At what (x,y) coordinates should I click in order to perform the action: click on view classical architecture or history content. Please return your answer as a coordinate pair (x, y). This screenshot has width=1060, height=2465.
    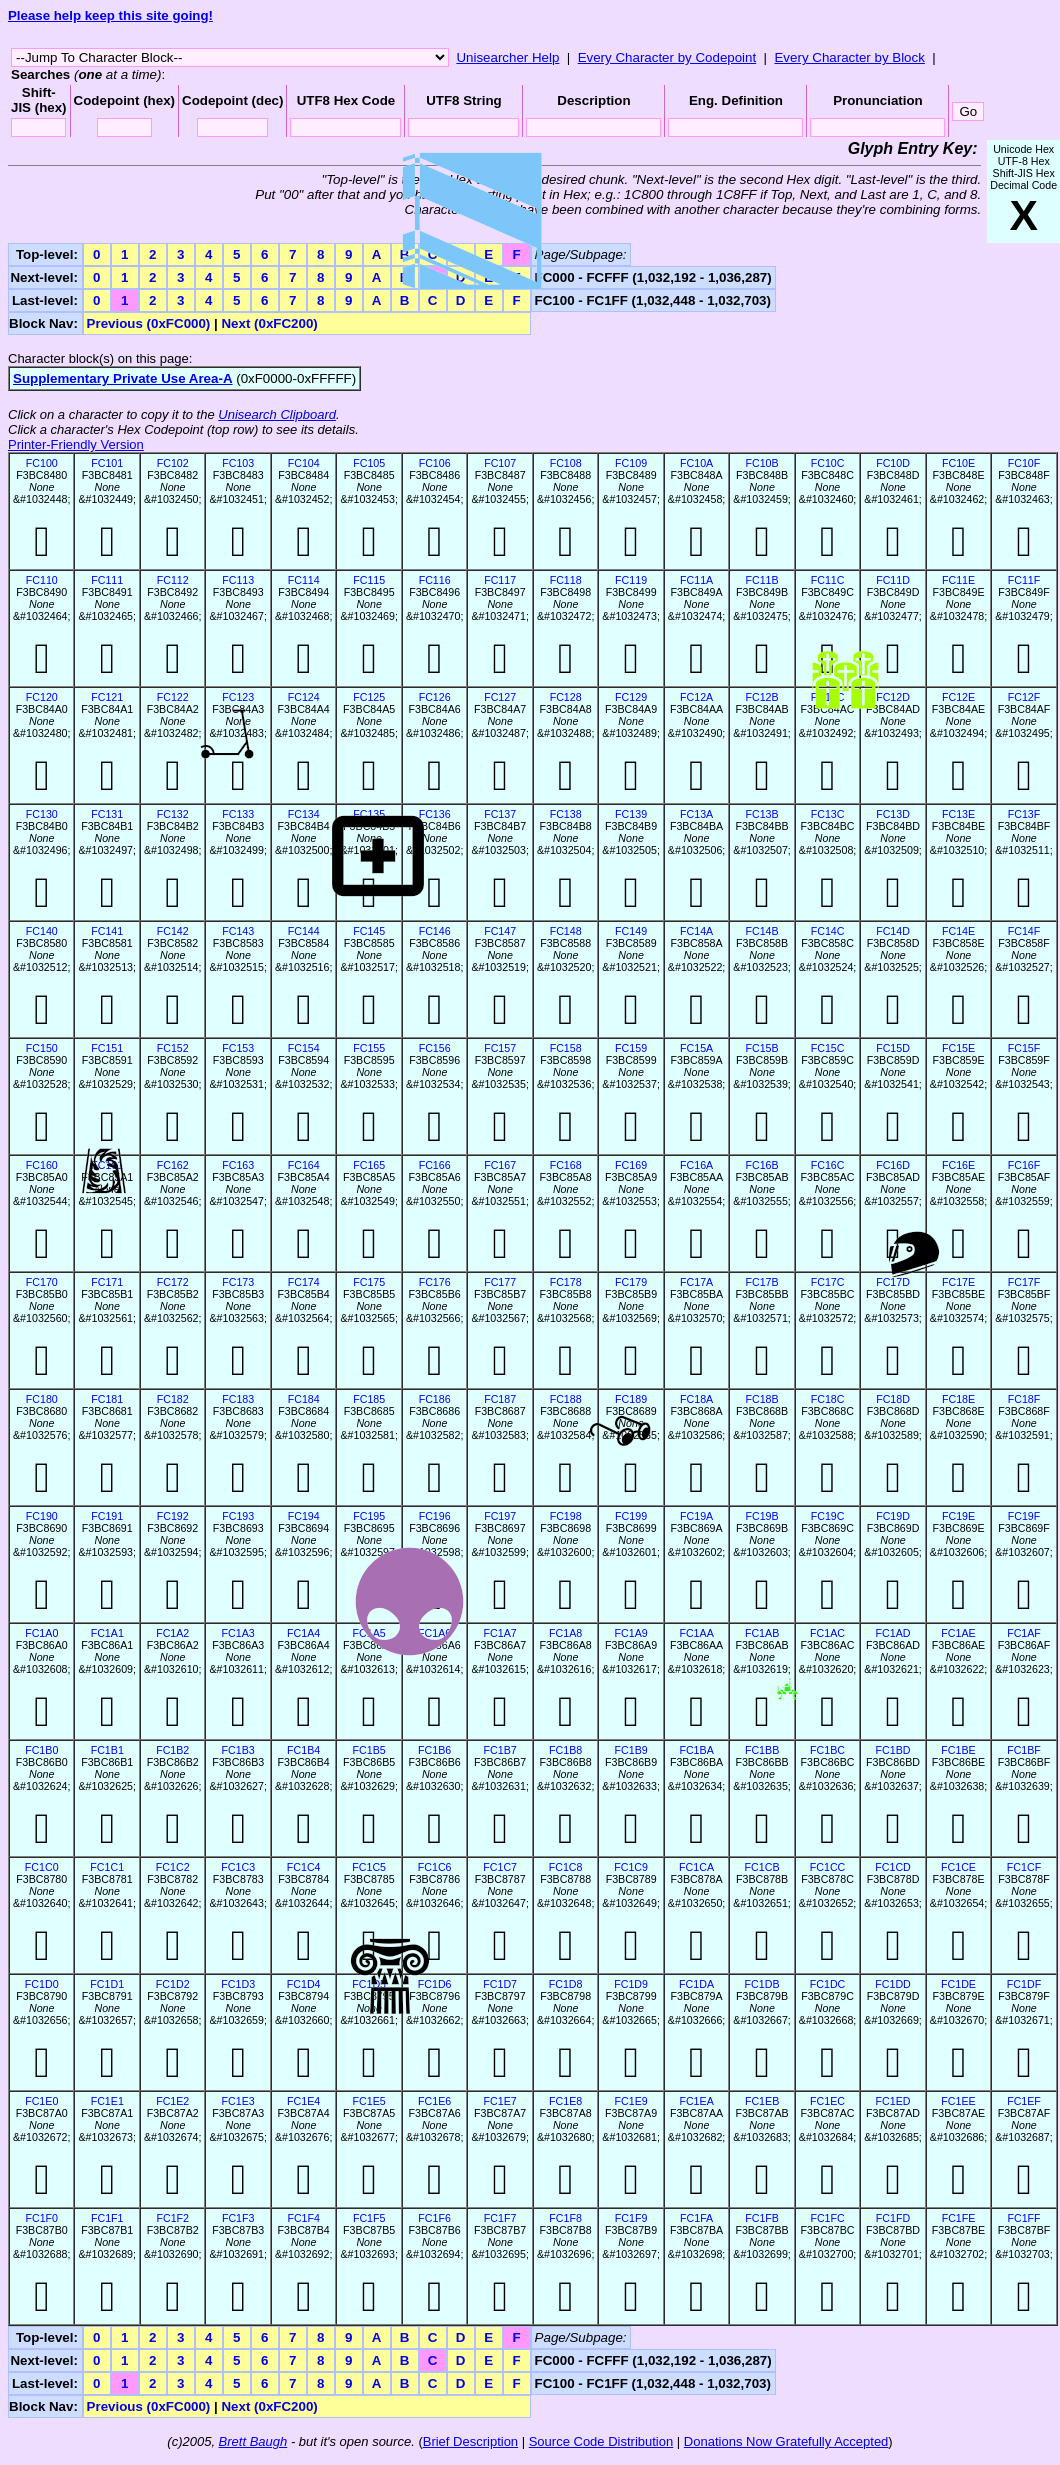
    Looking at the image, I should click on (390, 1975).